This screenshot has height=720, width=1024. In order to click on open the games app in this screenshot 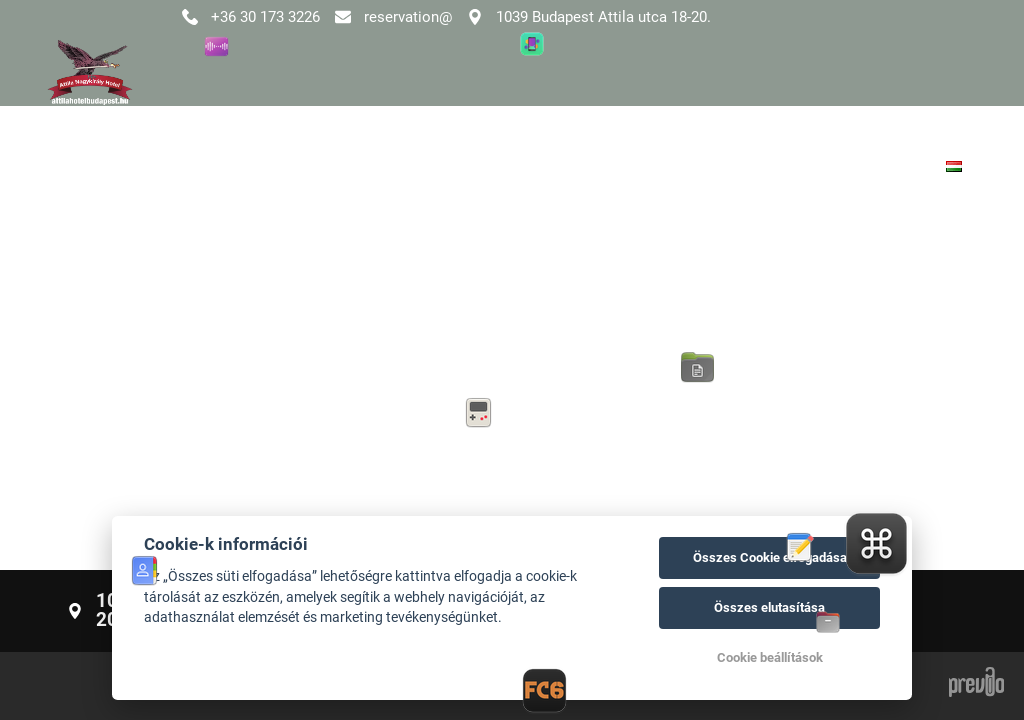, I will do `click(478, 412)`.